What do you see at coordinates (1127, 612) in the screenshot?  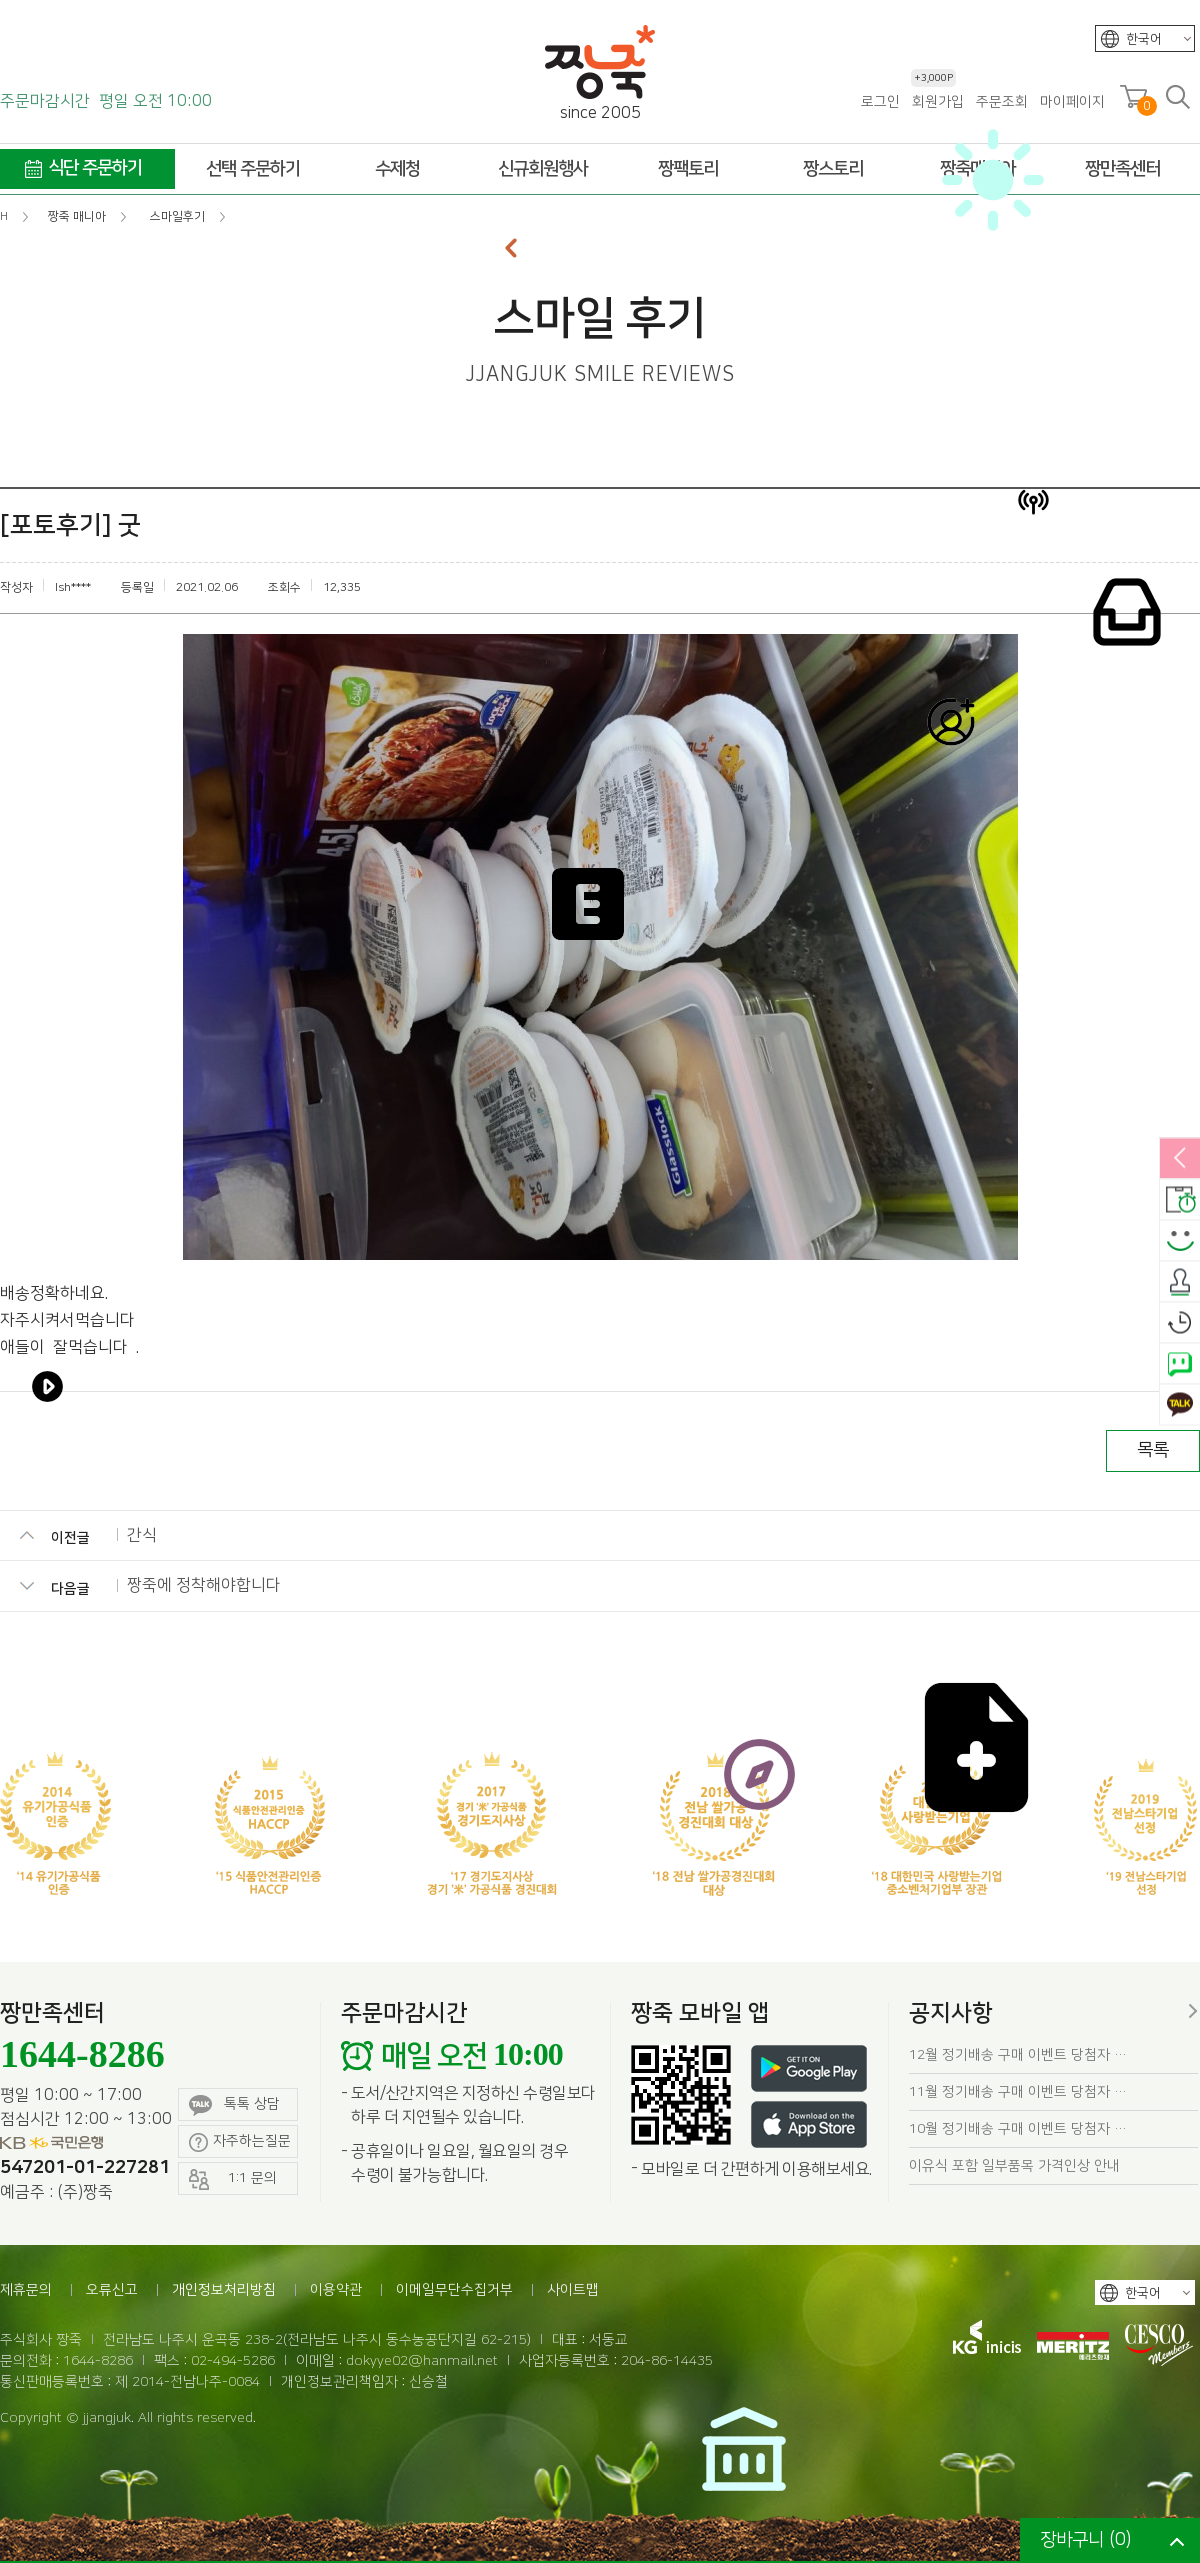 I see `view your inbox` at bounding box center [1127, 612].